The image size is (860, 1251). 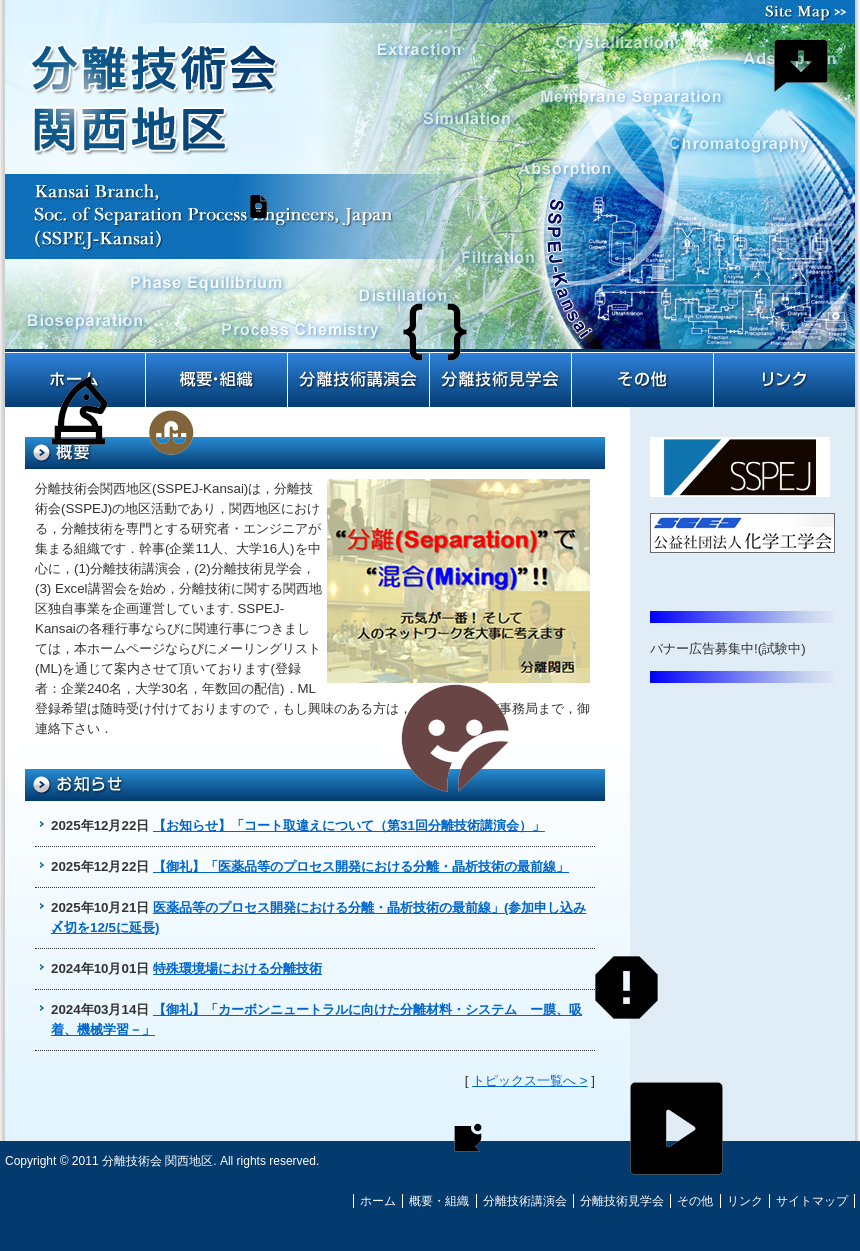 I want to click on add a sticker to your message, so click(x=455, y=738).